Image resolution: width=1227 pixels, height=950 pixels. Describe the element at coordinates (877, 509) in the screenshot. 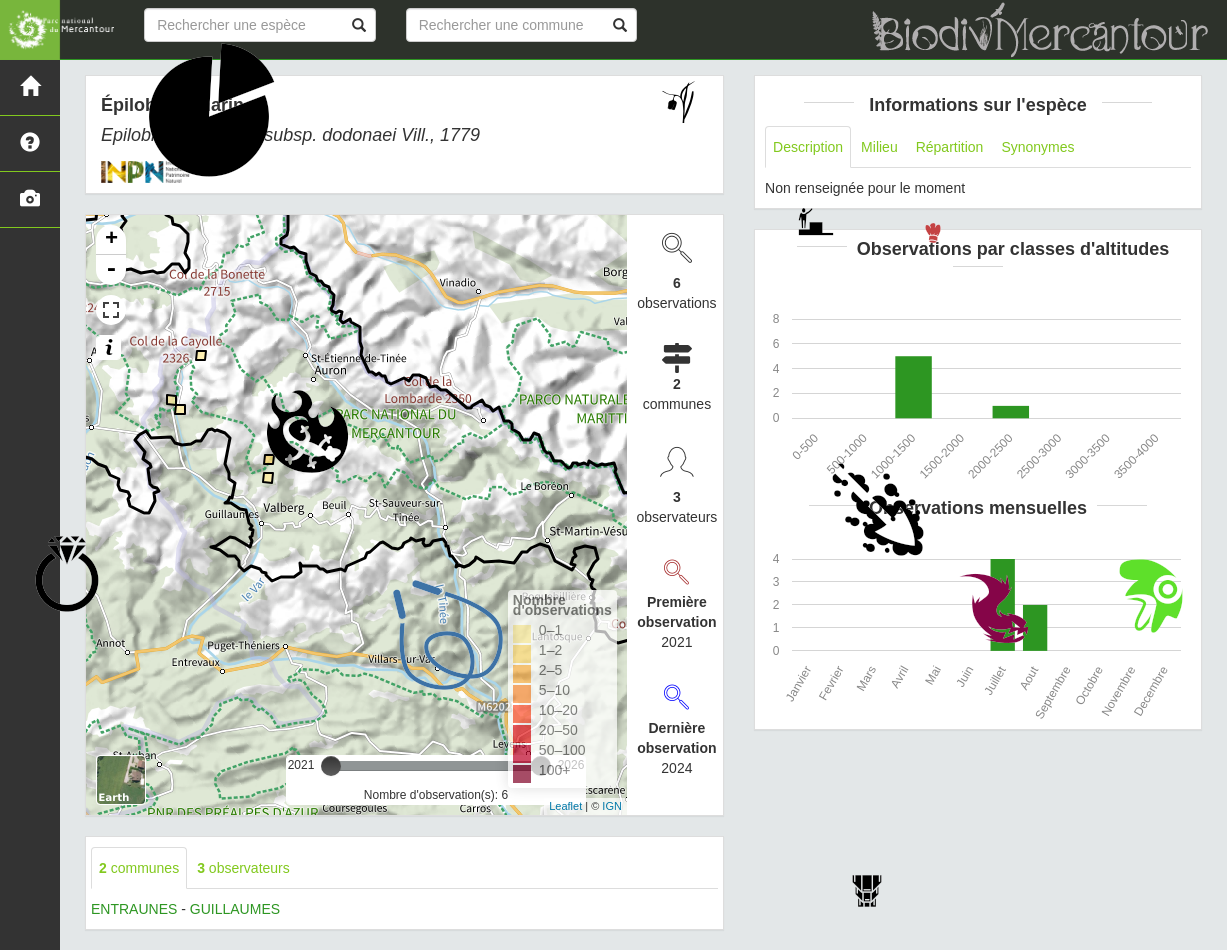

I see `equip poison-tipped arrow or projectile` at that location.